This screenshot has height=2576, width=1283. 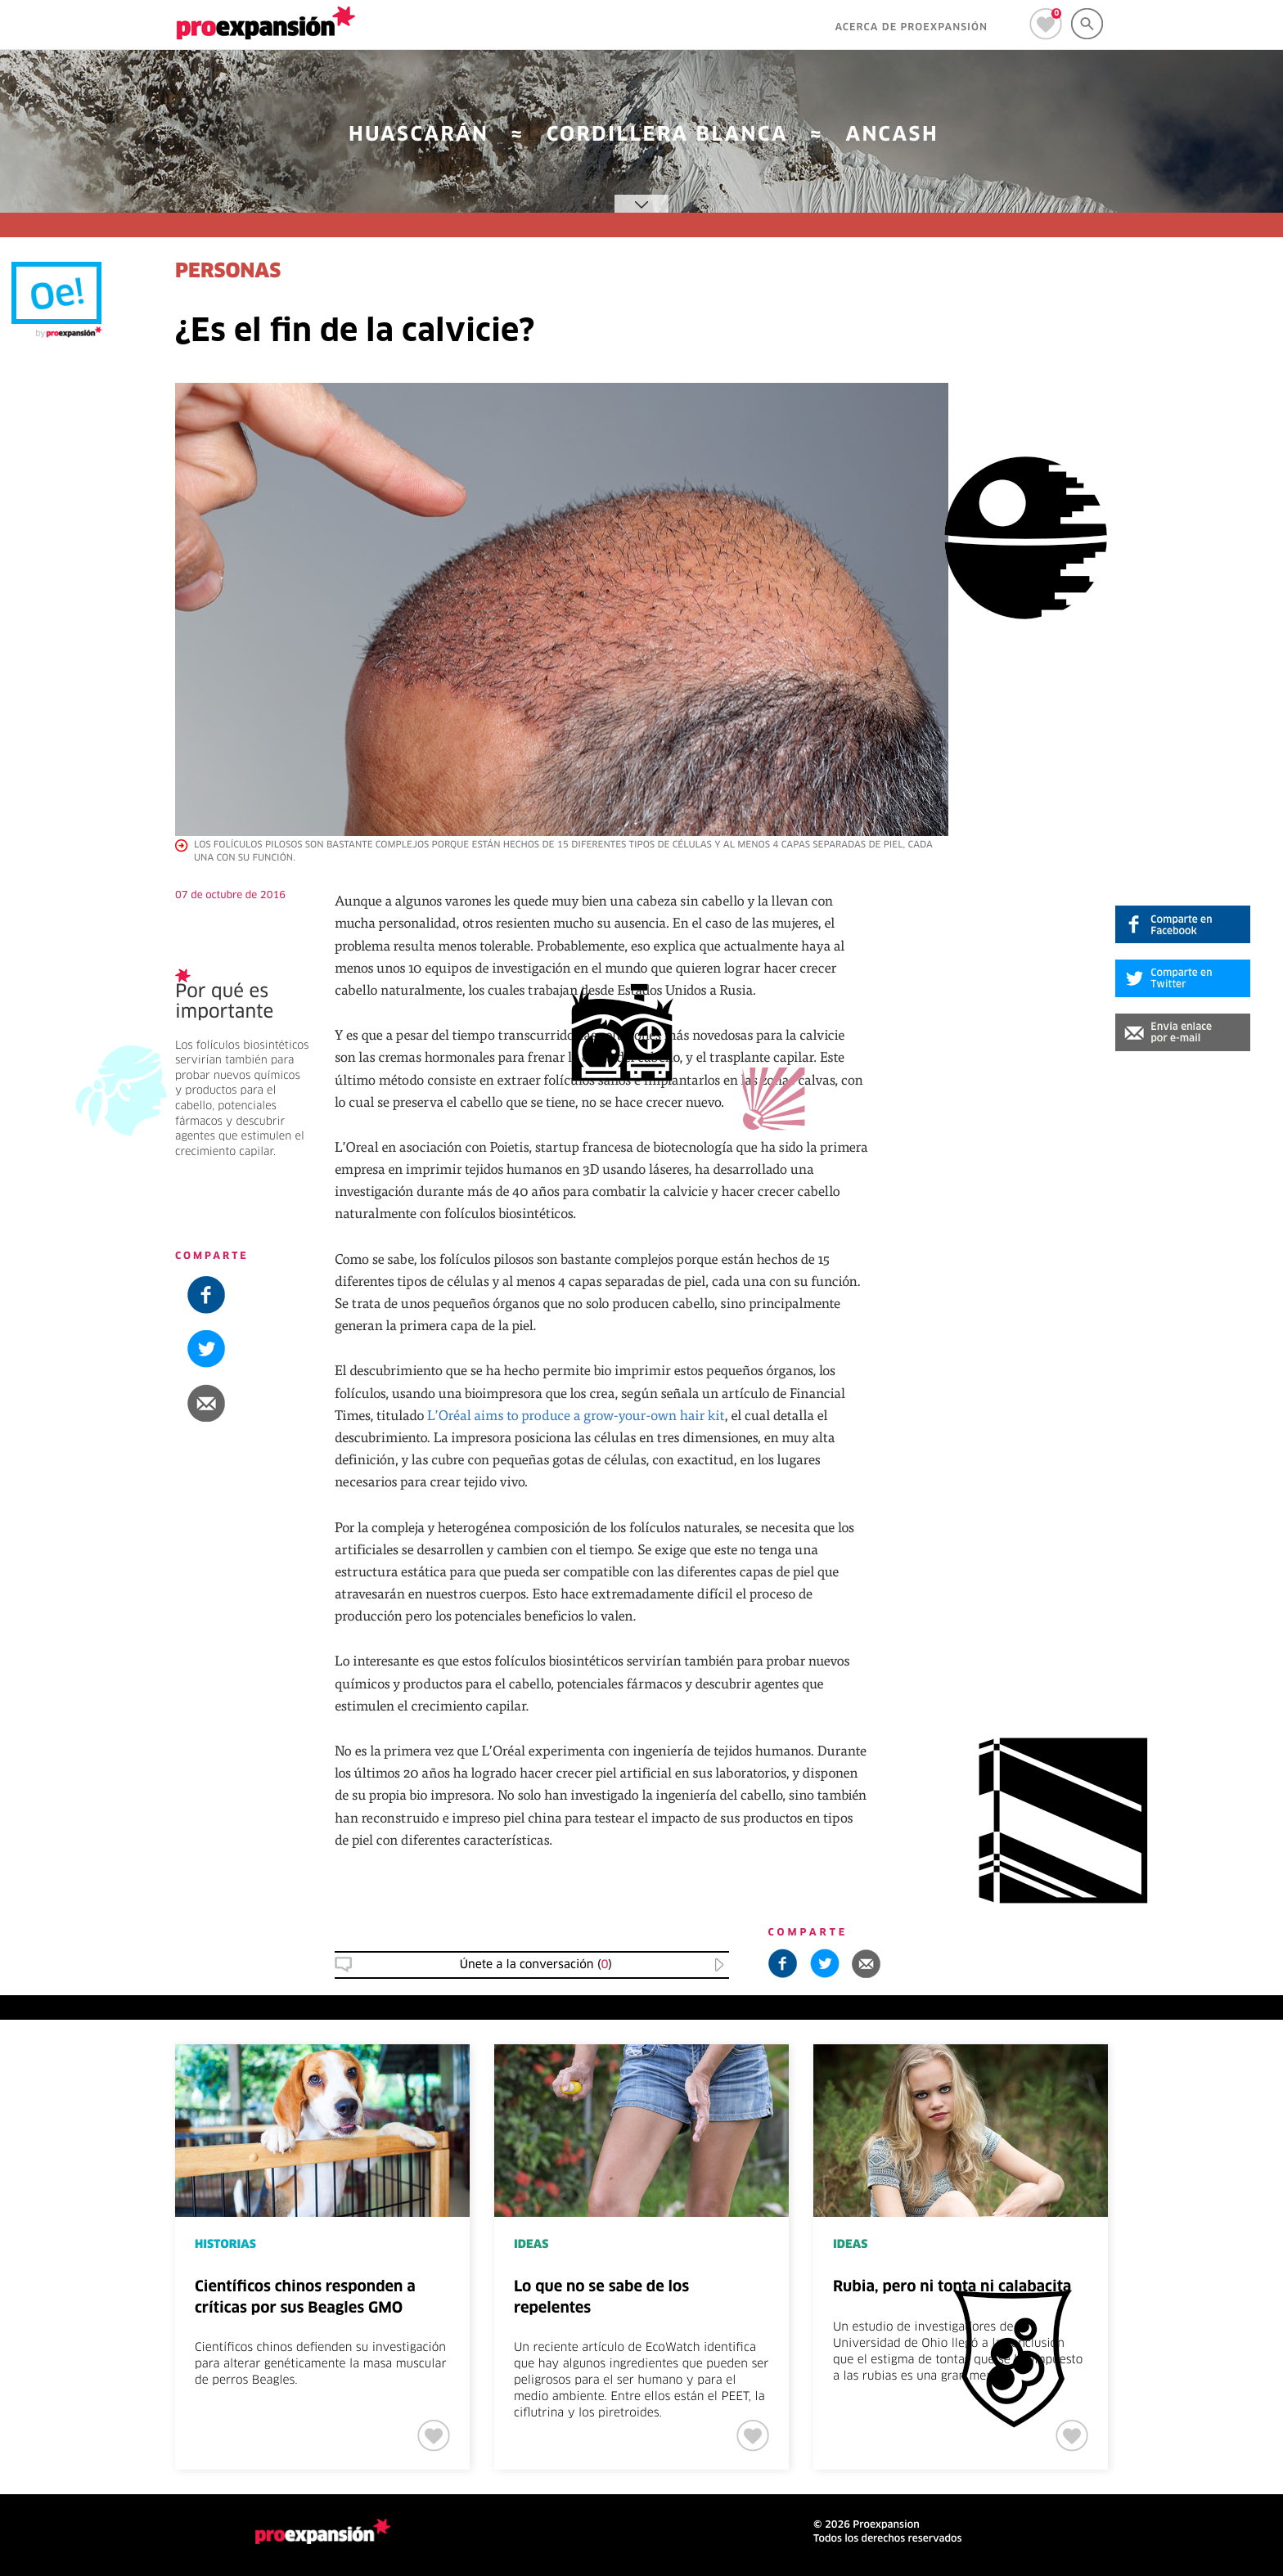 I want to click on indicates acid resistance or protection status, so click(x=1012, y=2358).